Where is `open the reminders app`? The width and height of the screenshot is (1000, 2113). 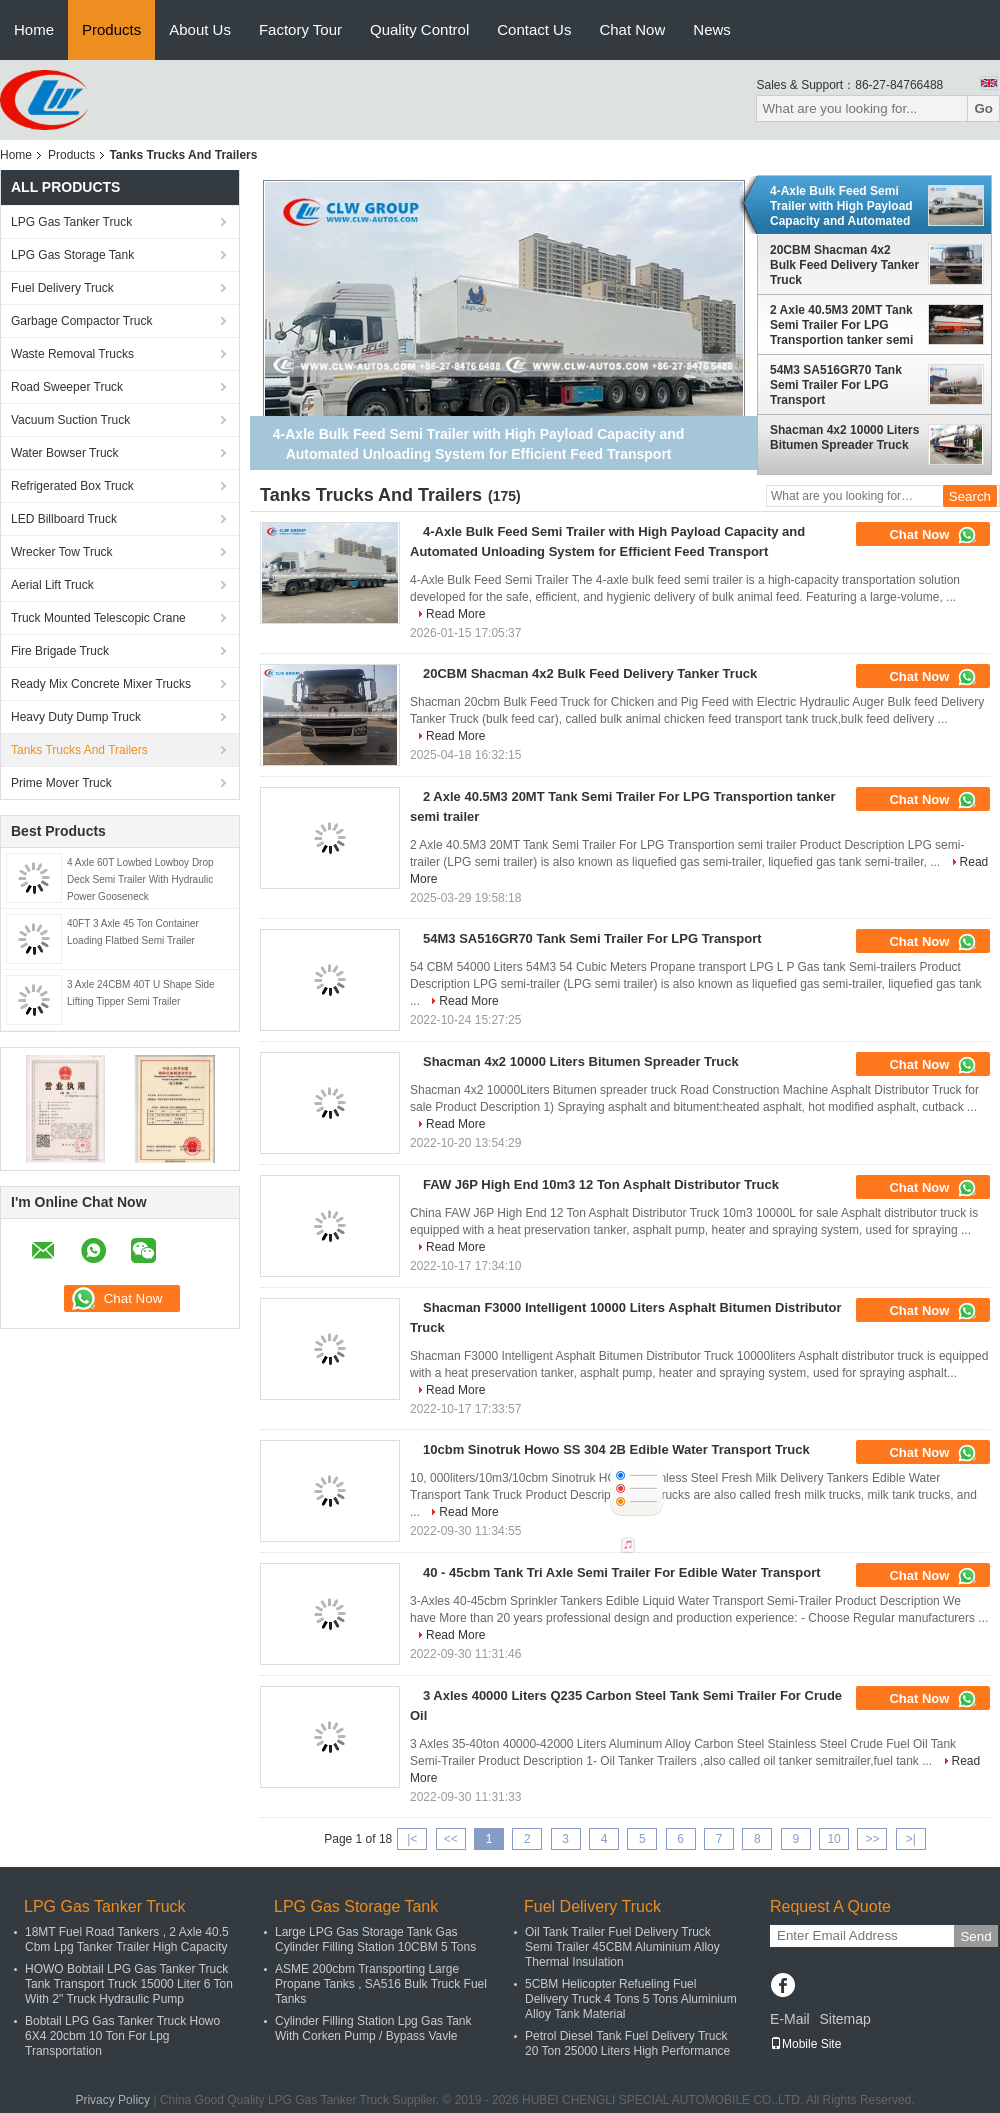 open the reminders app is located at coordinates (636, 1488).